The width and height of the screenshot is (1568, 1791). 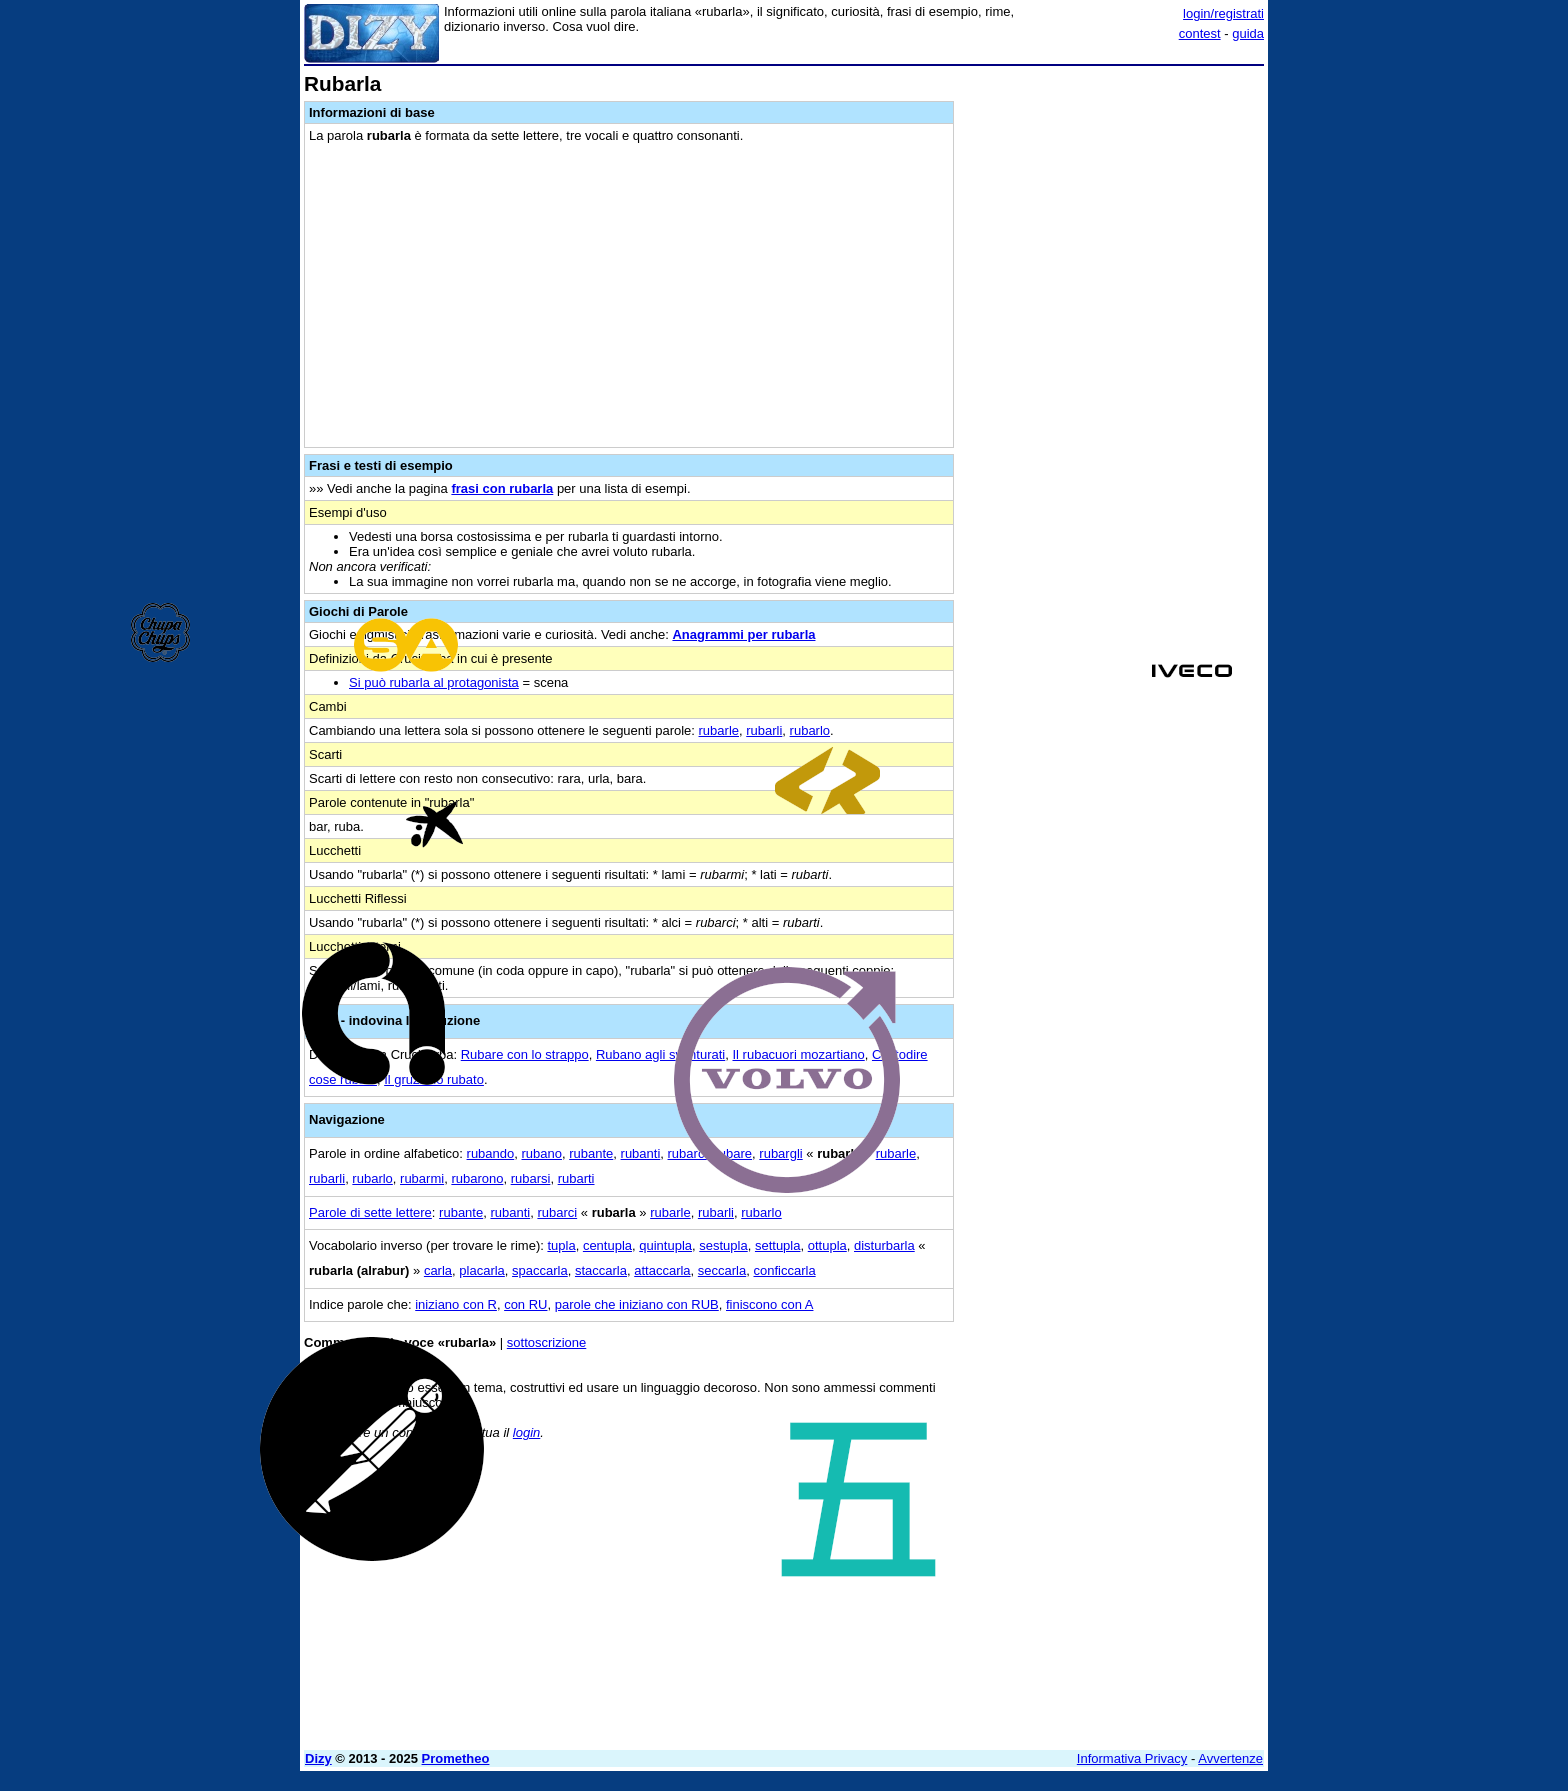 I want to click on open postman API development tool, so click(x=372, y=1449).